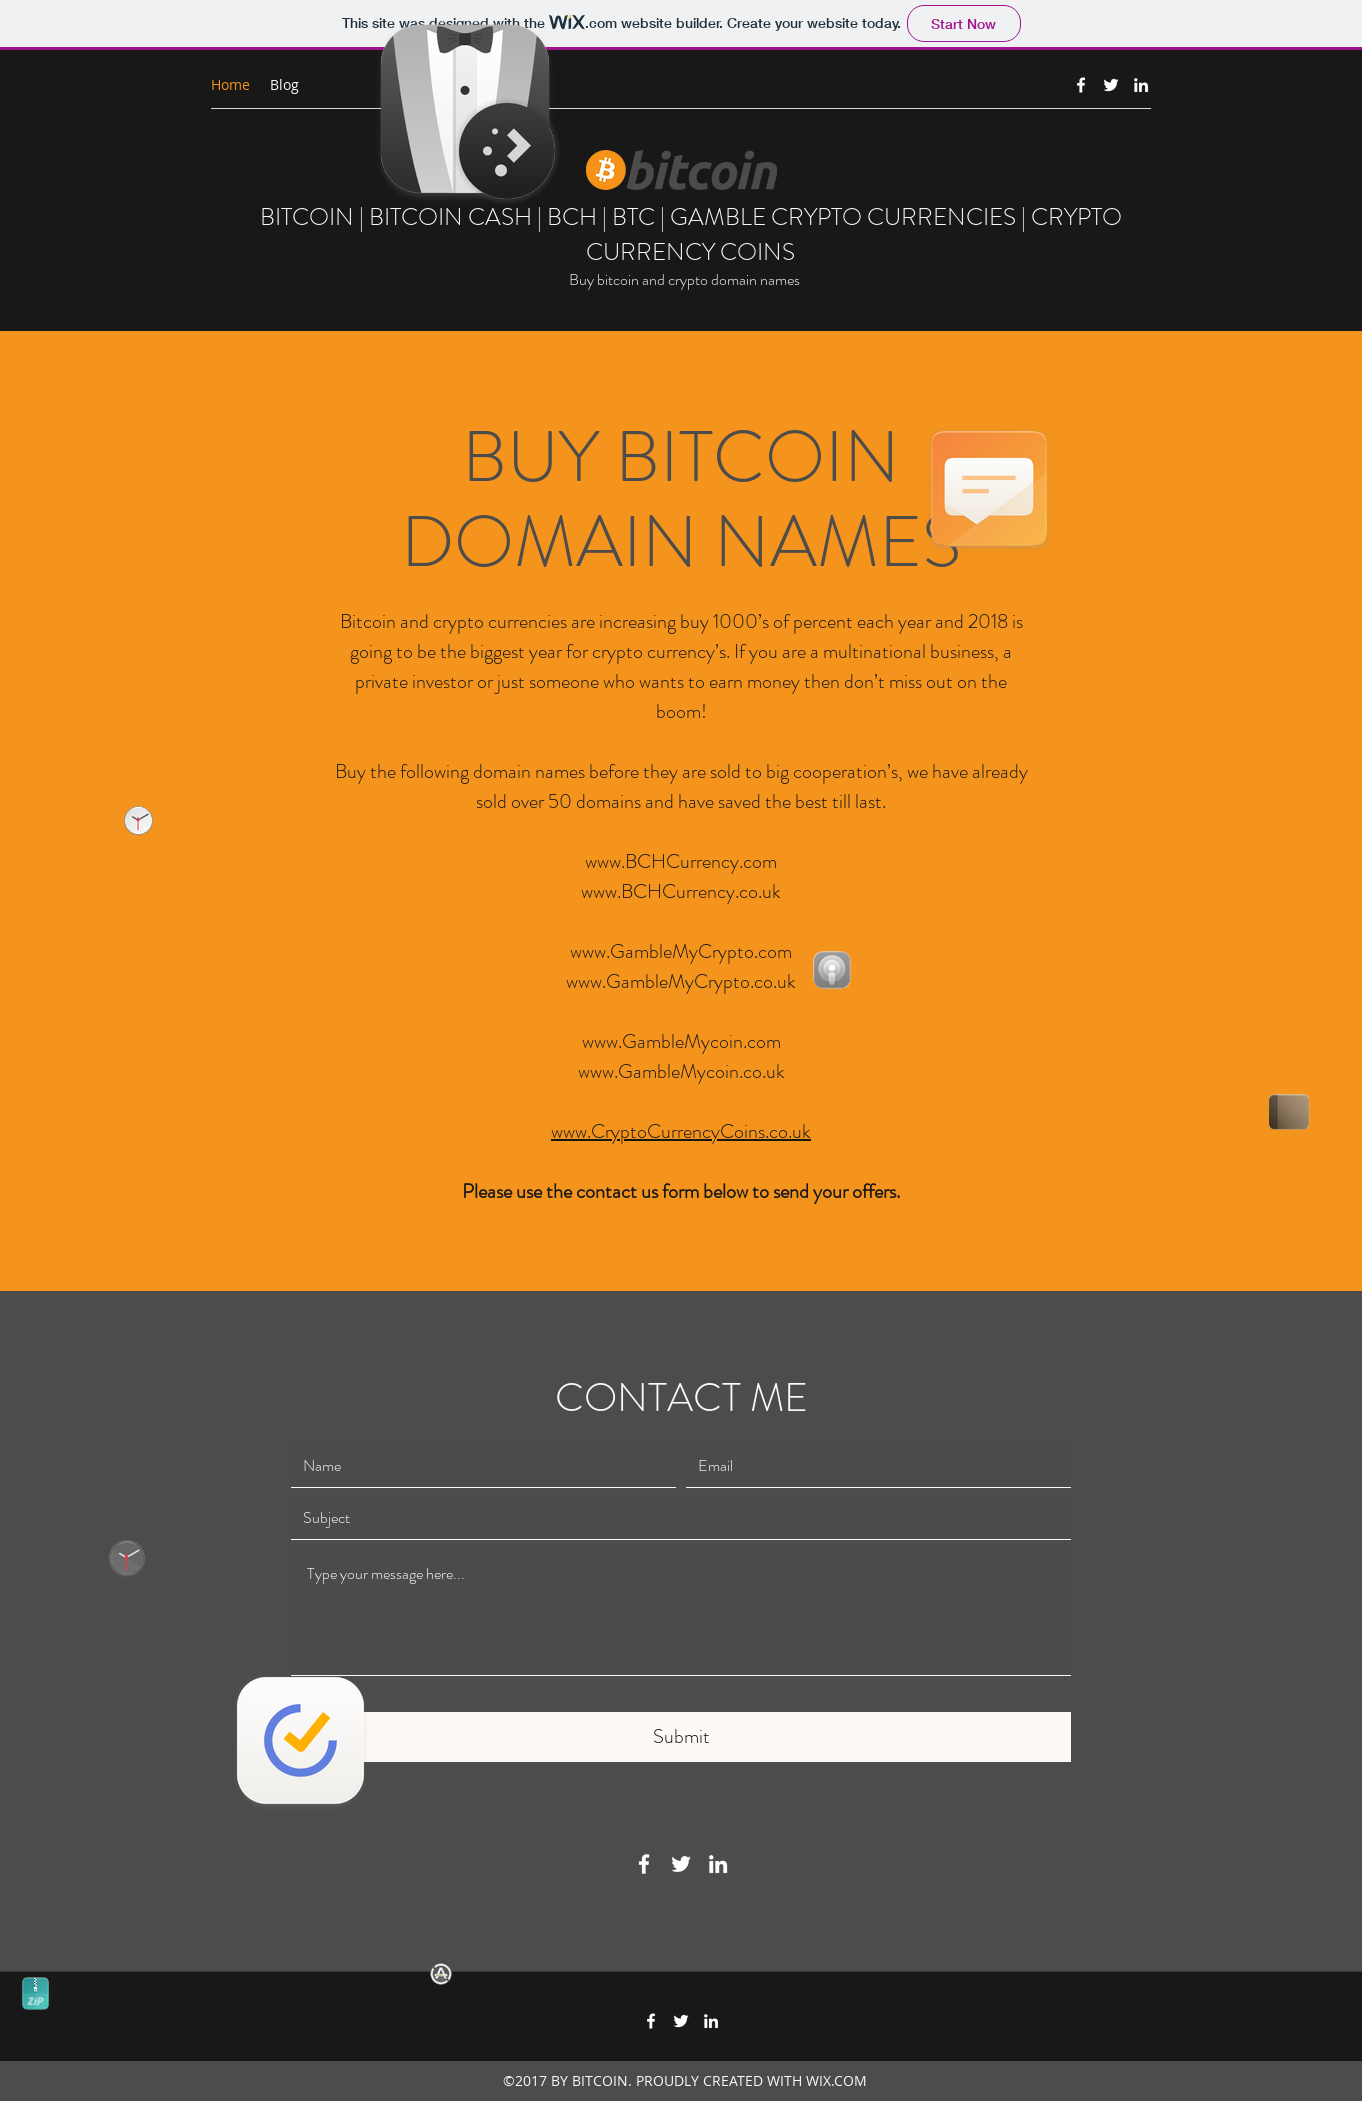 The image size is (1362, 2101). I want to click on open the Podcasts app, so click(832, 970).